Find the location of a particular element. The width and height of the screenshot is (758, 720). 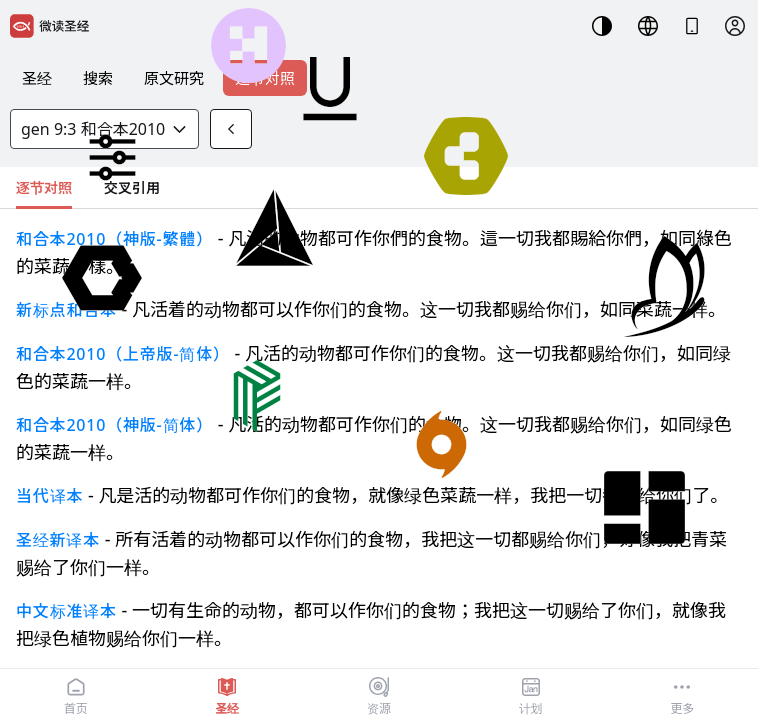

open the Veepee app is located at coordinates (664, 286).